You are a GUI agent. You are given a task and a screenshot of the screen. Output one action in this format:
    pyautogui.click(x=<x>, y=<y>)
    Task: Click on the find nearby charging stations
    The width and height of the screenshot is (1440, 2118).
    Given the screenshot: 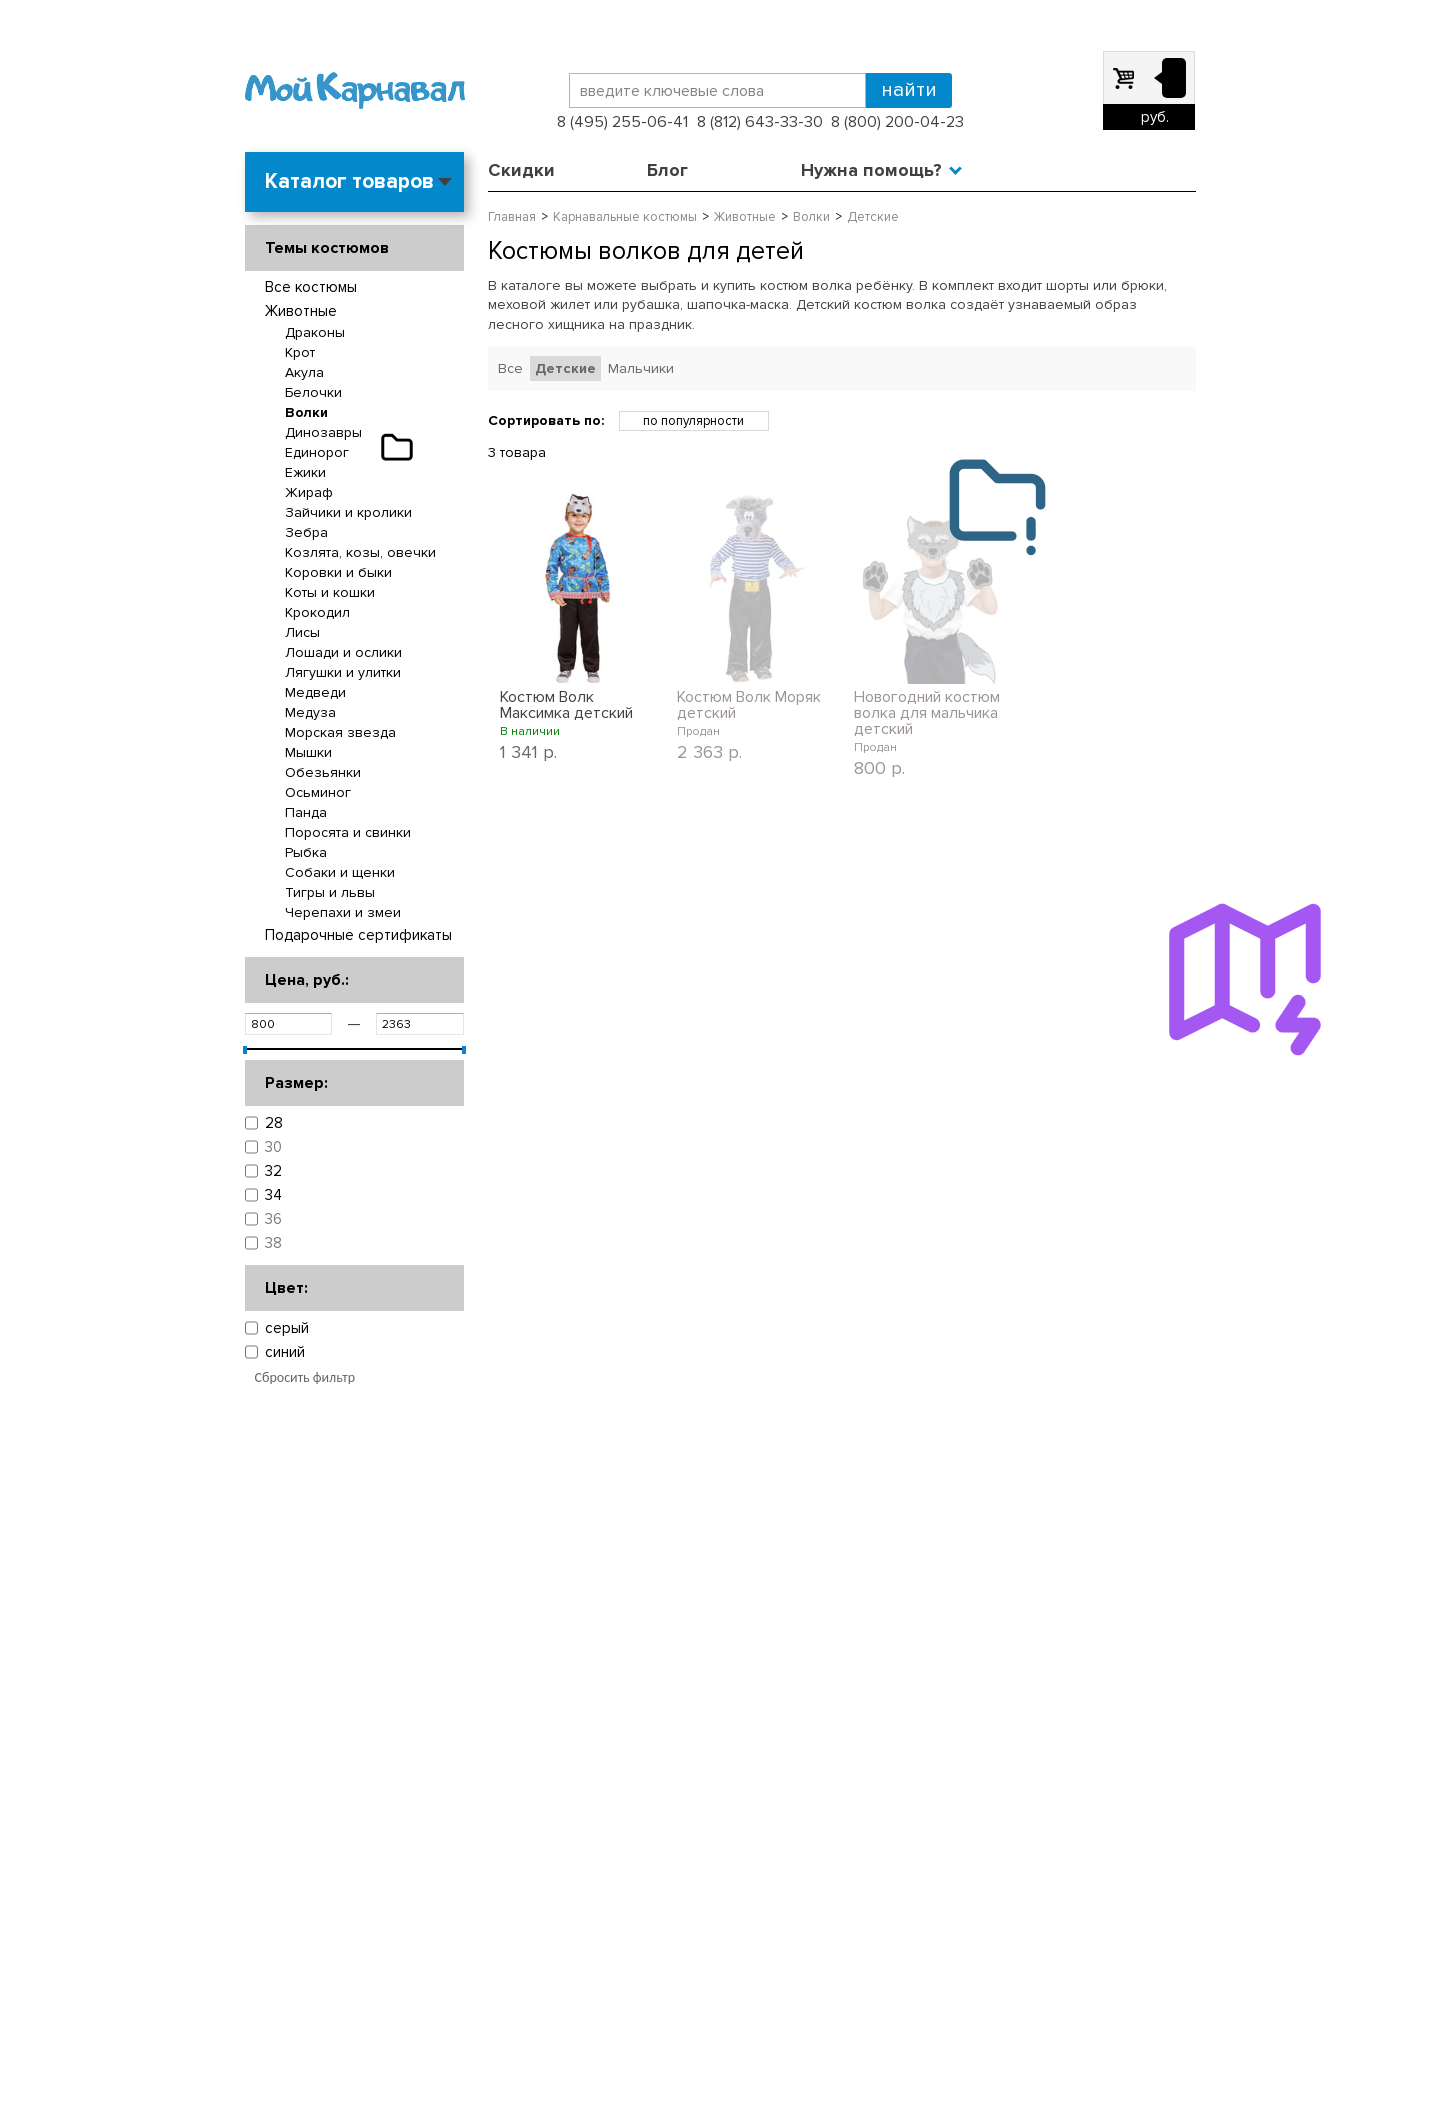 What is the action you would take?
    pyautogui.click(x=1245, y=972)
    